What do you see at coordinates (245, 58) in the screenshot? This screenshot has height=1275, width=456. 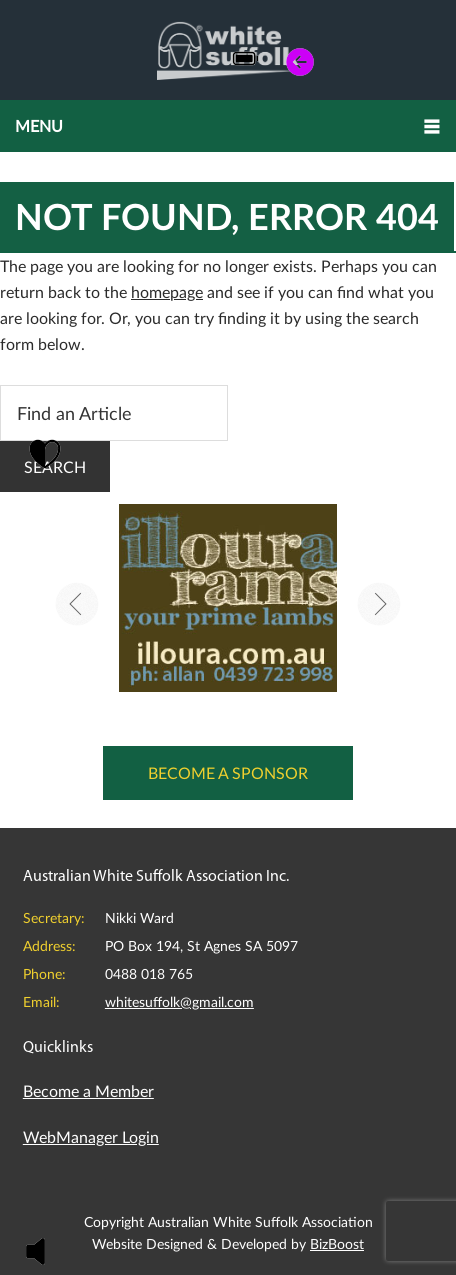 I see `indicates battery is fully charged` at bounding box center [245, 58].